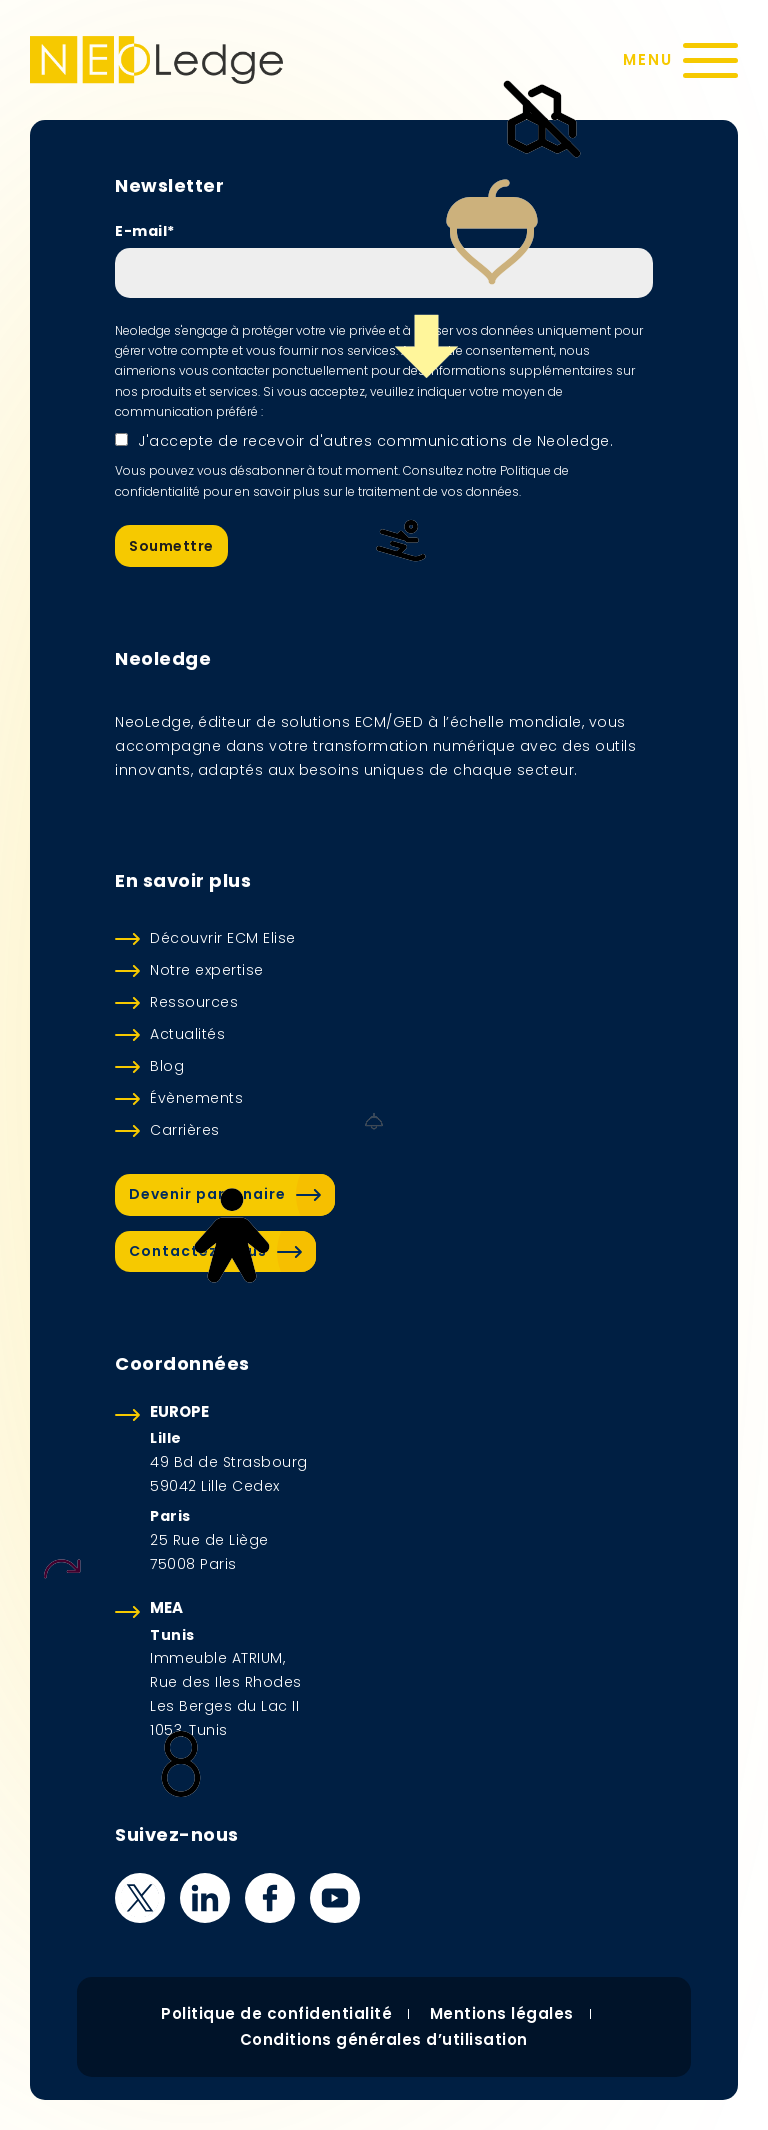 The width and height of the screenshot is (768, 2130). I want to click on download a file or content, so click(426, 346).